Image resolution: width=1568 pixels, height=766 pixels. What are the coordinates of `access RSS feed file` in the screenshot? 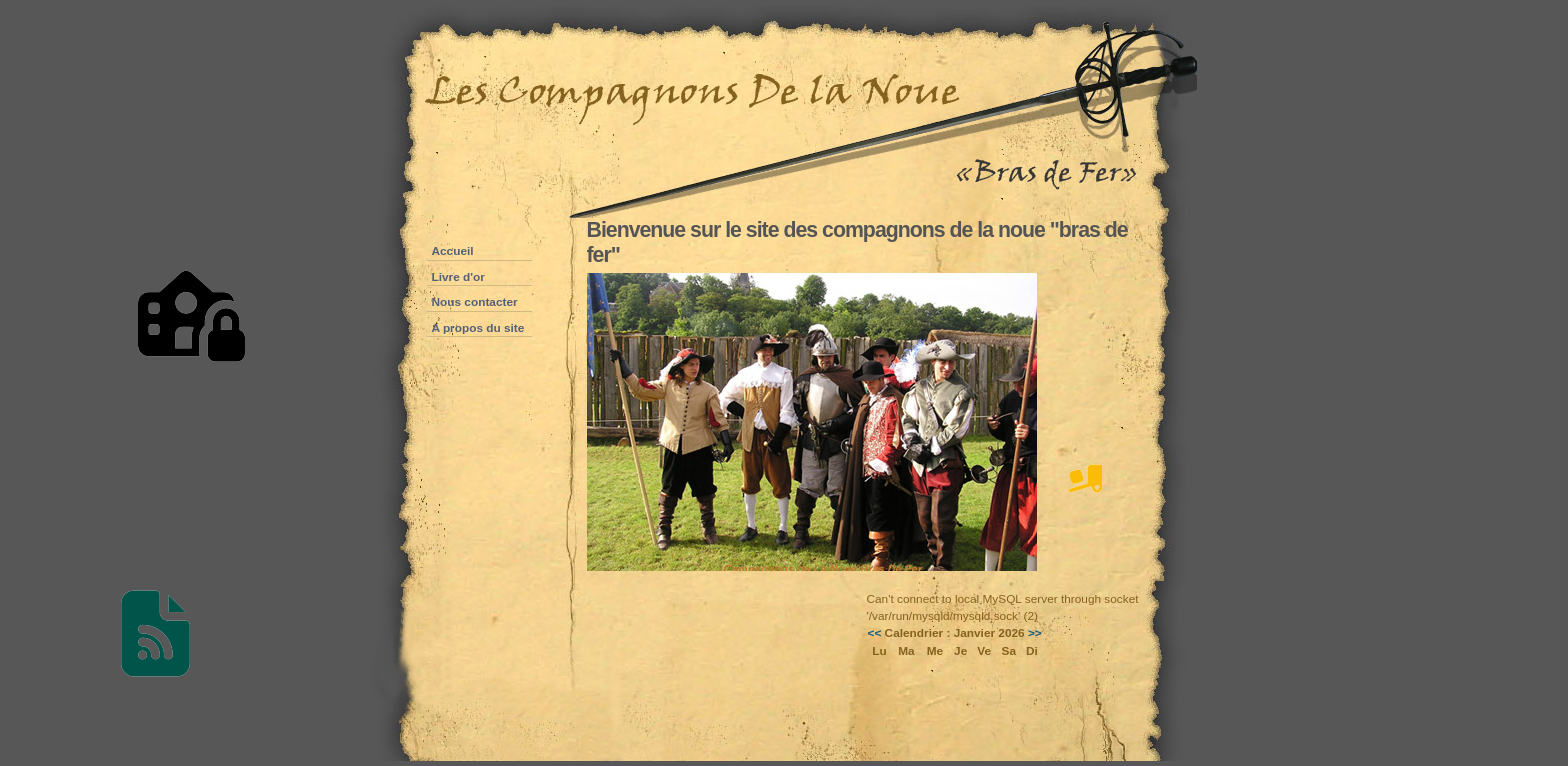 It's located at (155, 633).